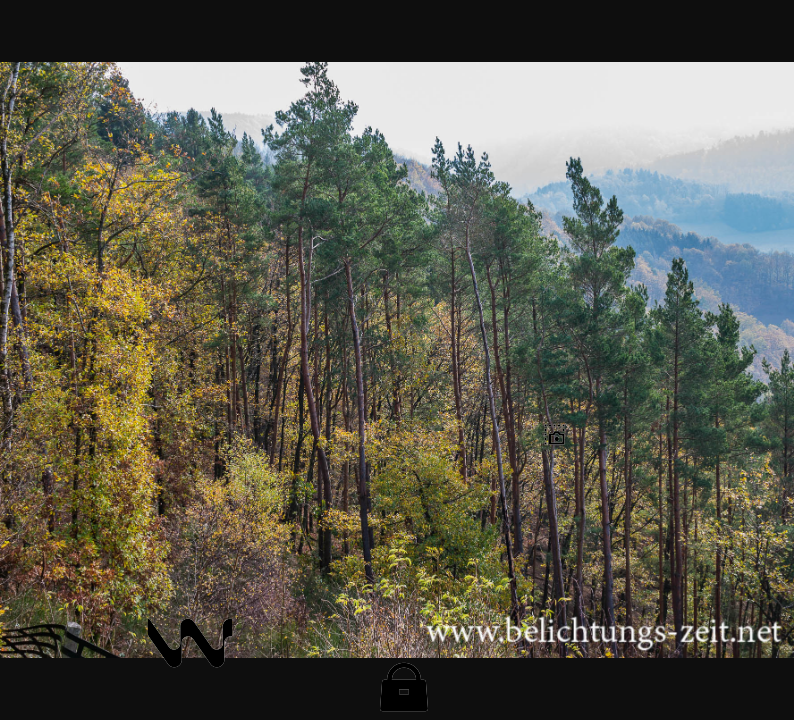  What do you see at coordinates (554, 434) in the screenshot?
I see `capture a screenshot of the current screen` at bounding box center [554, 434].